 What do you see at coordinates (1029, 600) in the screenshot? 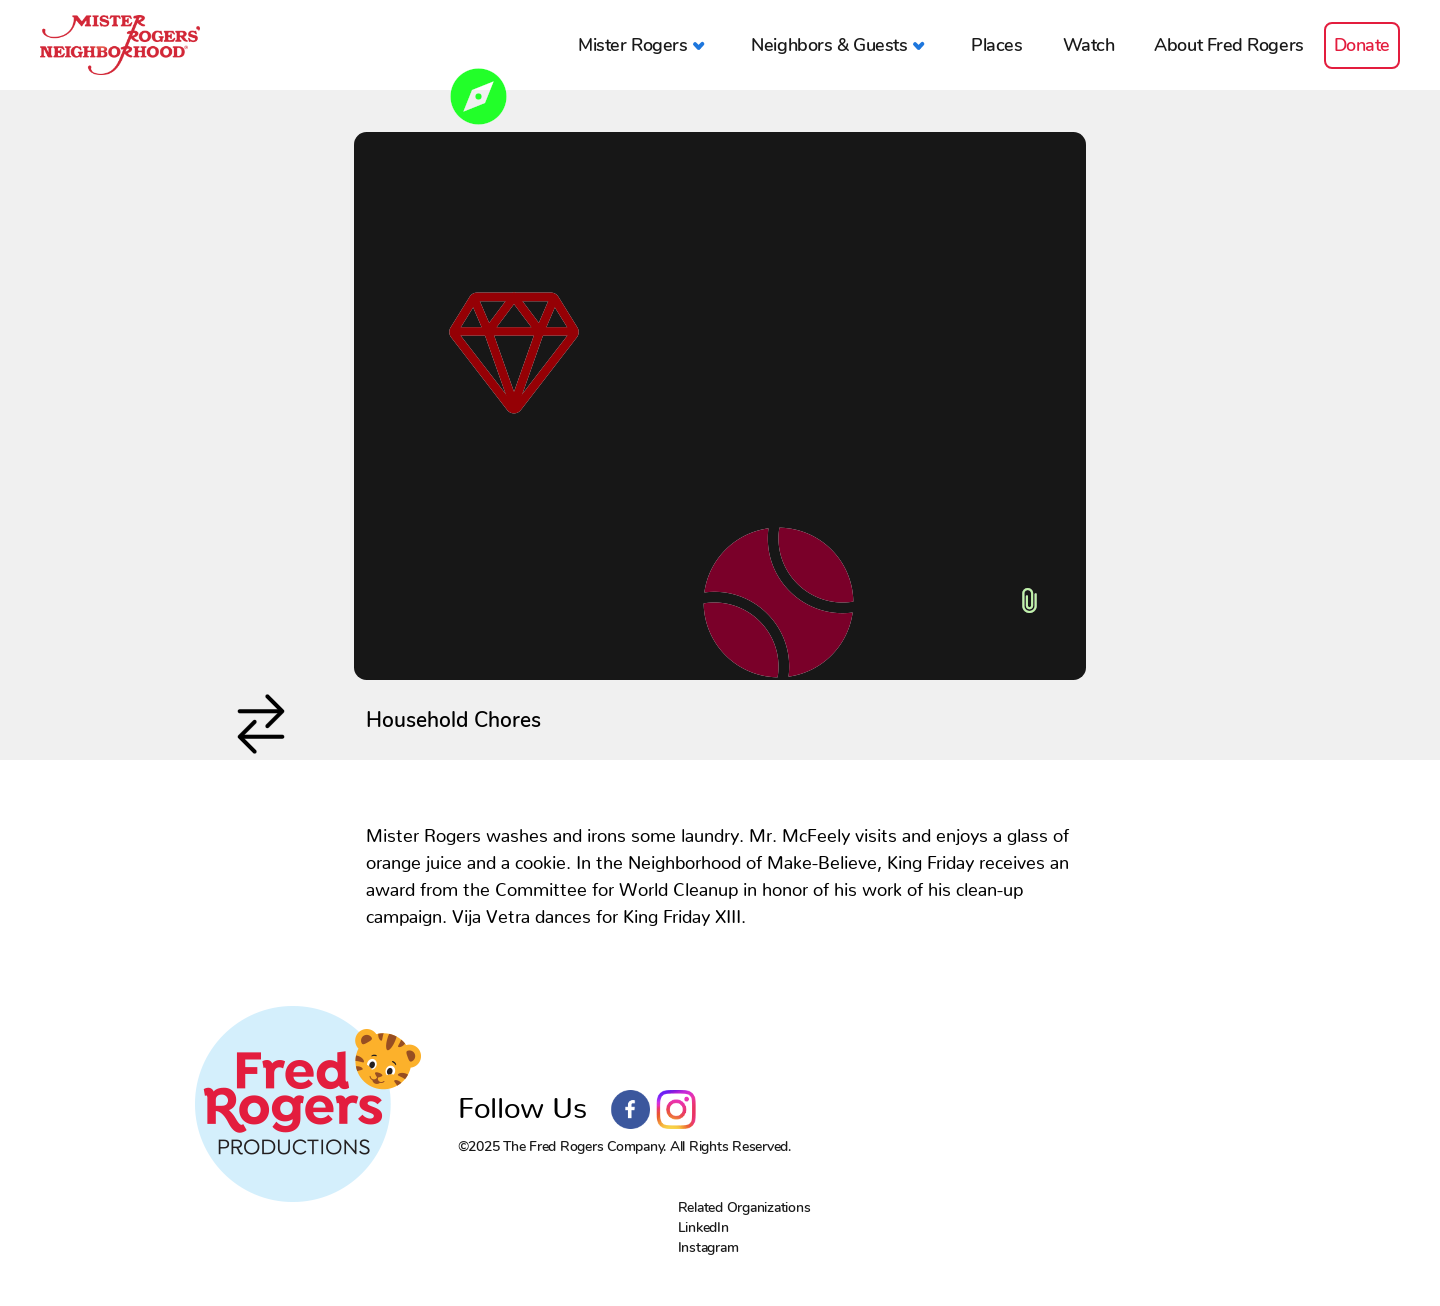
I see `attach a file to your message` at bounding box center [1029, 600].